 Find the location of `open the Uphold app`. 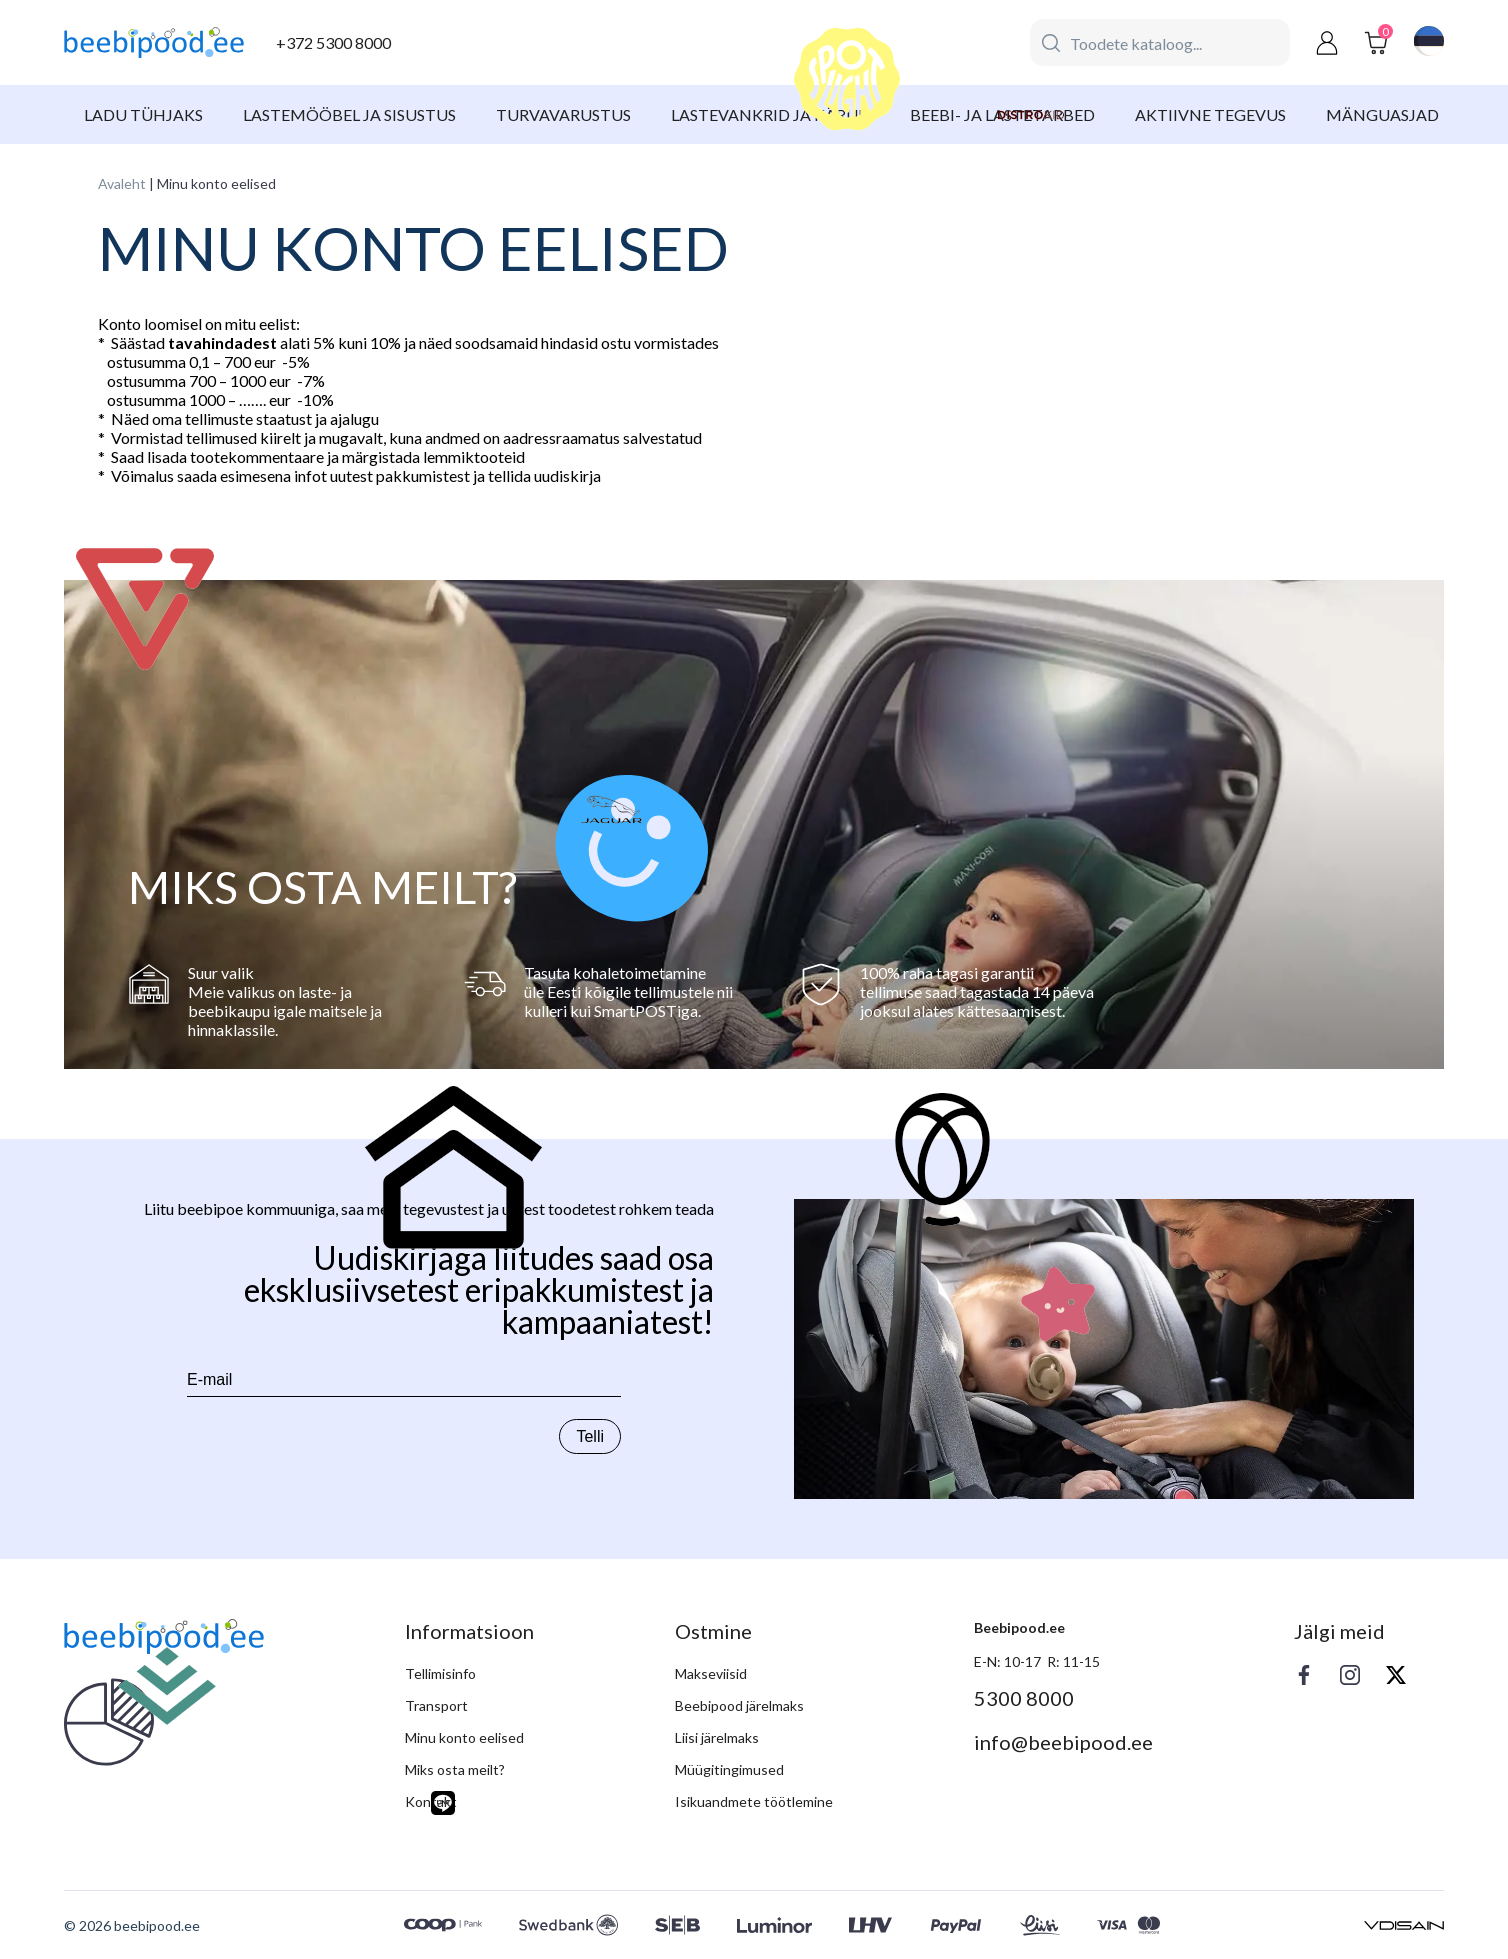

open the Uphold app is located at coordinates (942, 1159).